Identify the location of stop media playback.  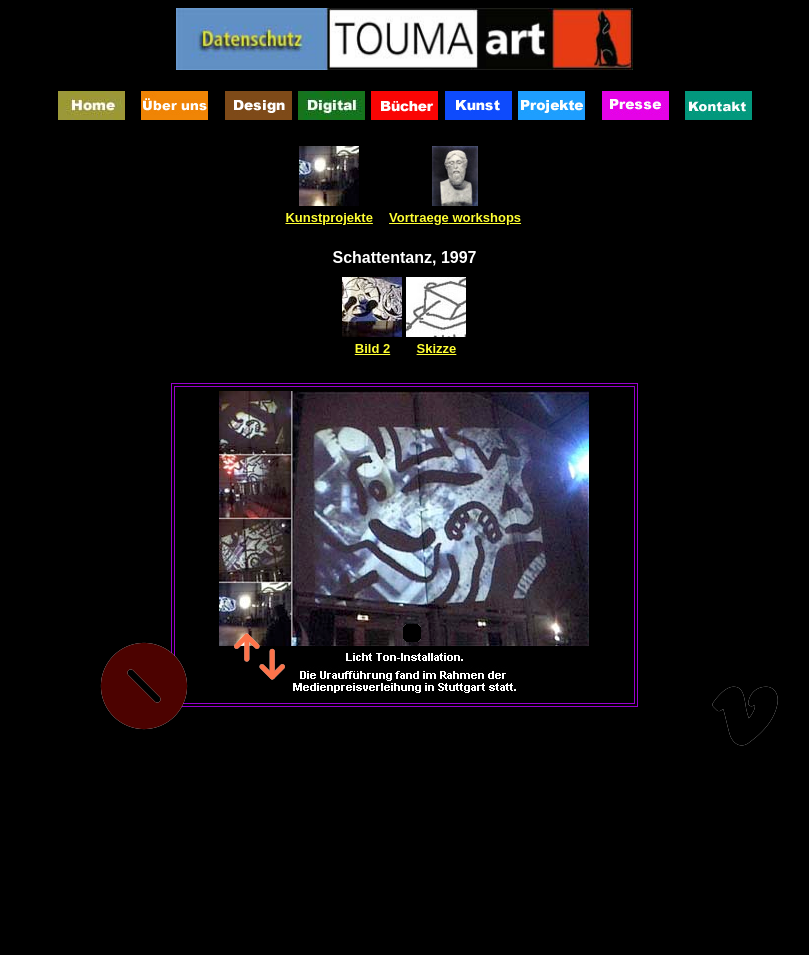
(412, 633).